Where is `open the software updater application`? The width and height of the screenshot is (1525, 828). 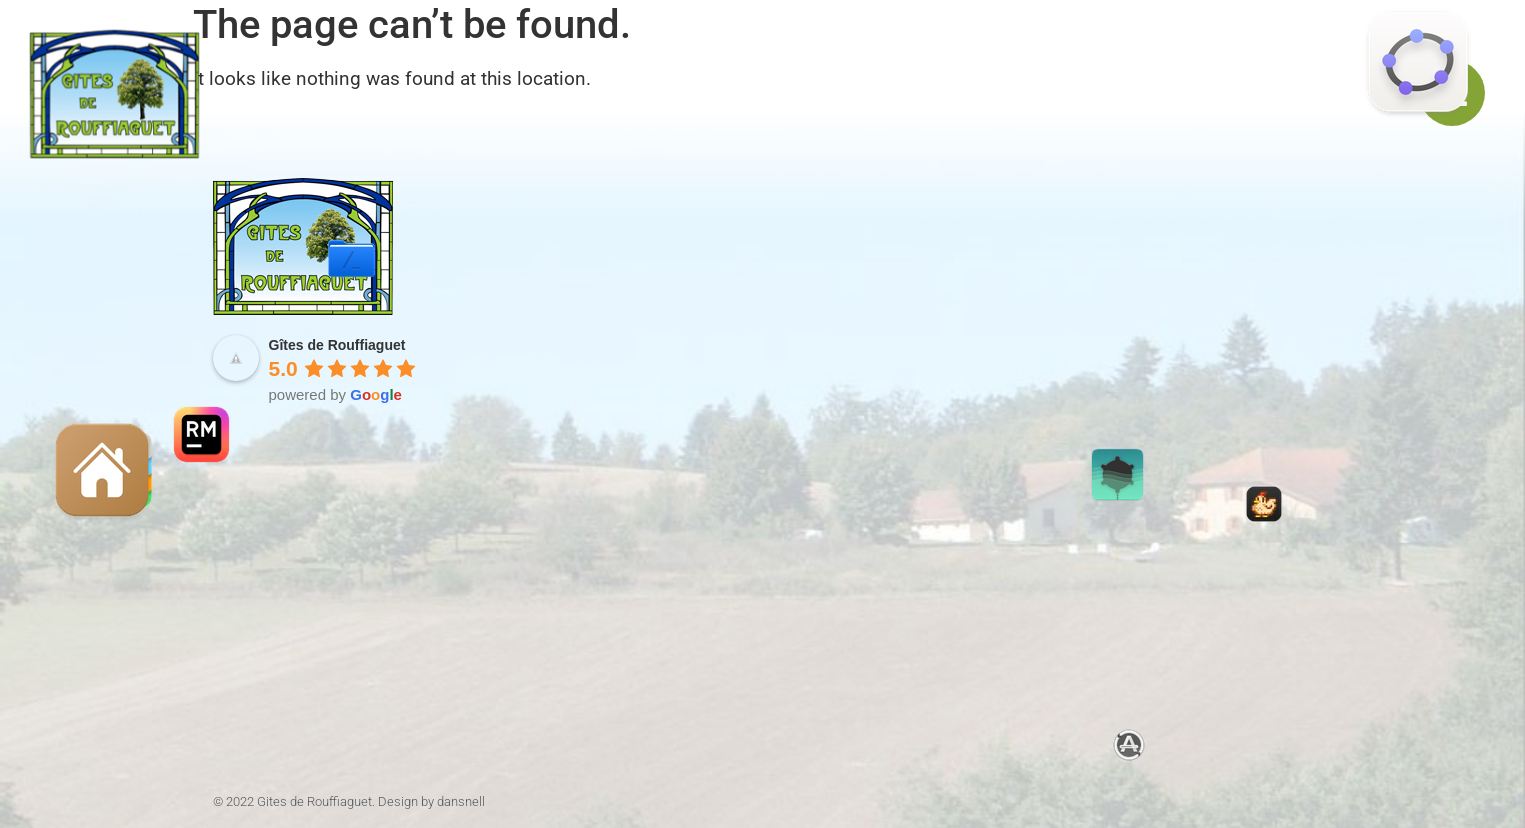
open the software updater application is located at coordinates (1129, 745).